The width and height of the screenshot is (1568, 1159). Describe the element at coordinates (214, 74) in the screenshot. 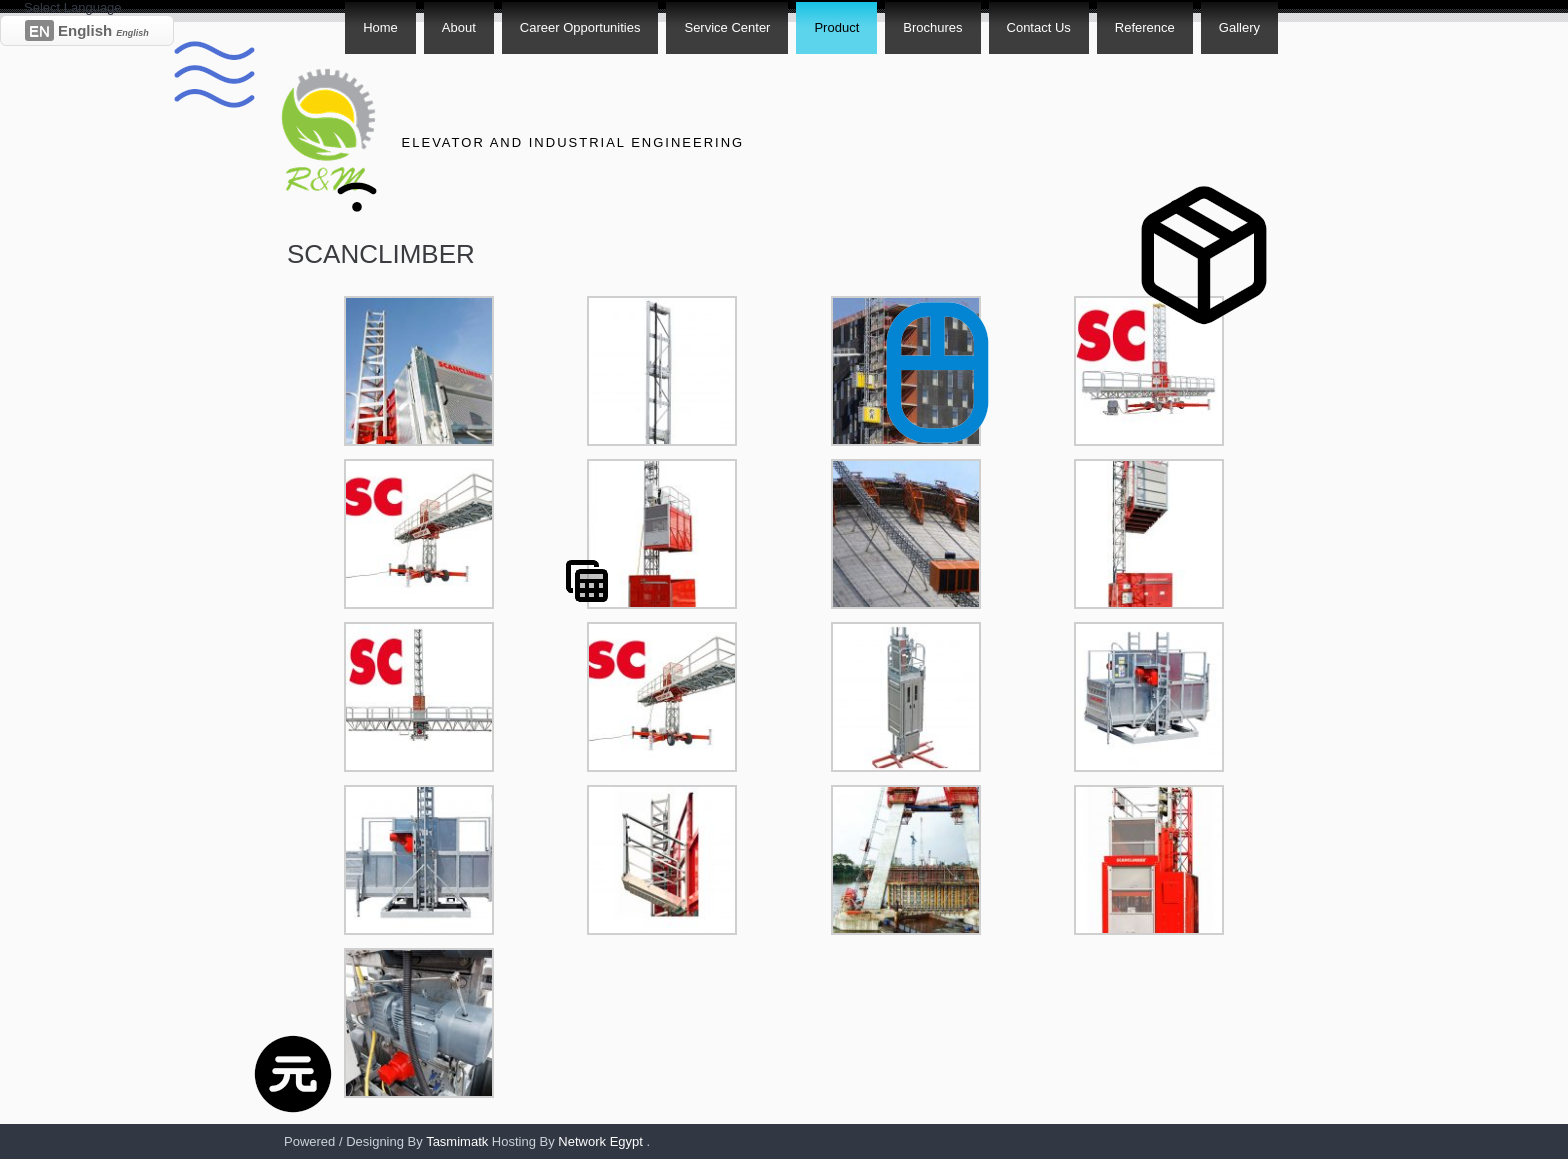

I see `indicates water or aquatic features` at that location.